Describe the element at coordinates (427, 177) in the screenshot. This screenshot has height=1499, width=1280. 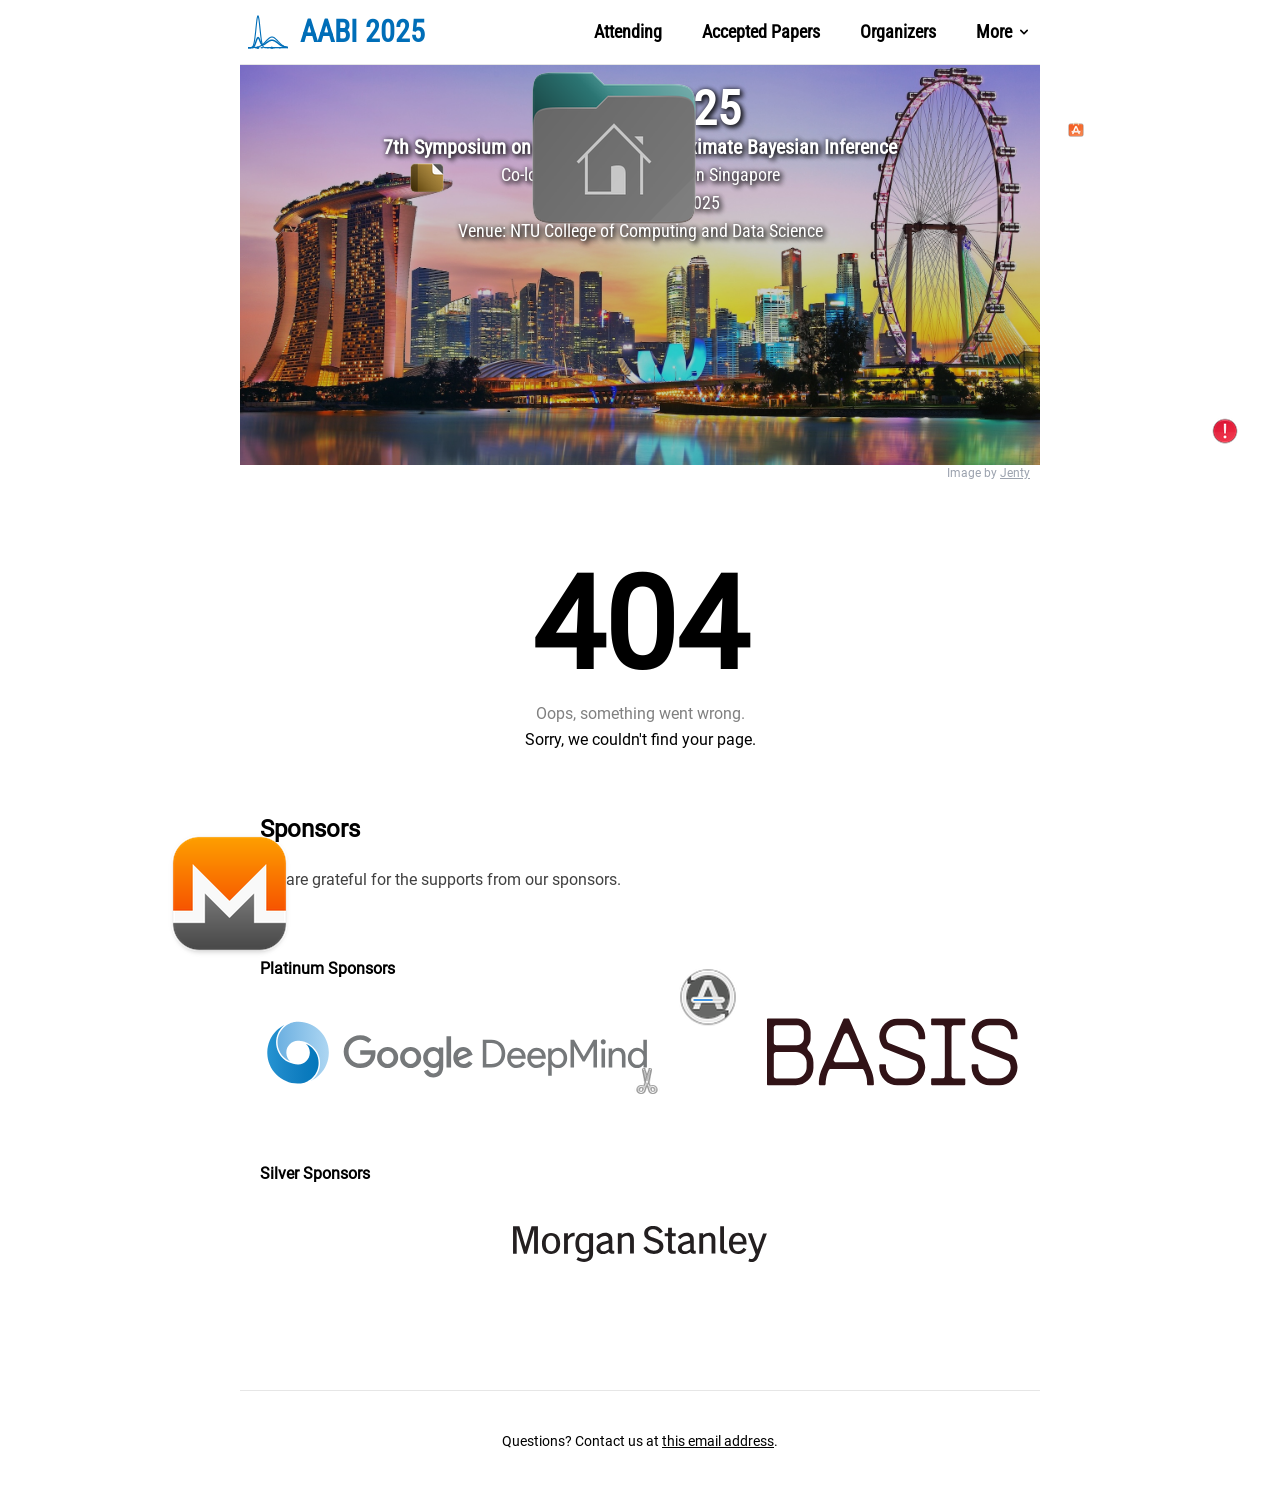
I see `change desktop wallpaper settings` at that location.